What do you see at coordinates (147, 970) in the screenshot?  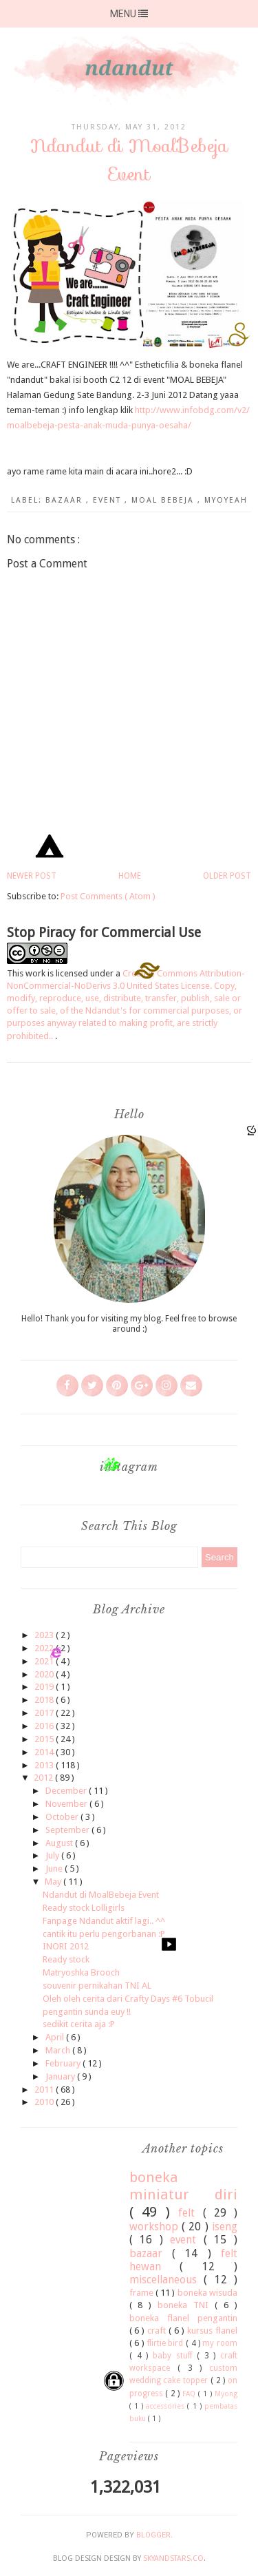 I see `tailwind css framework logo` at bounding box center [147, 970].